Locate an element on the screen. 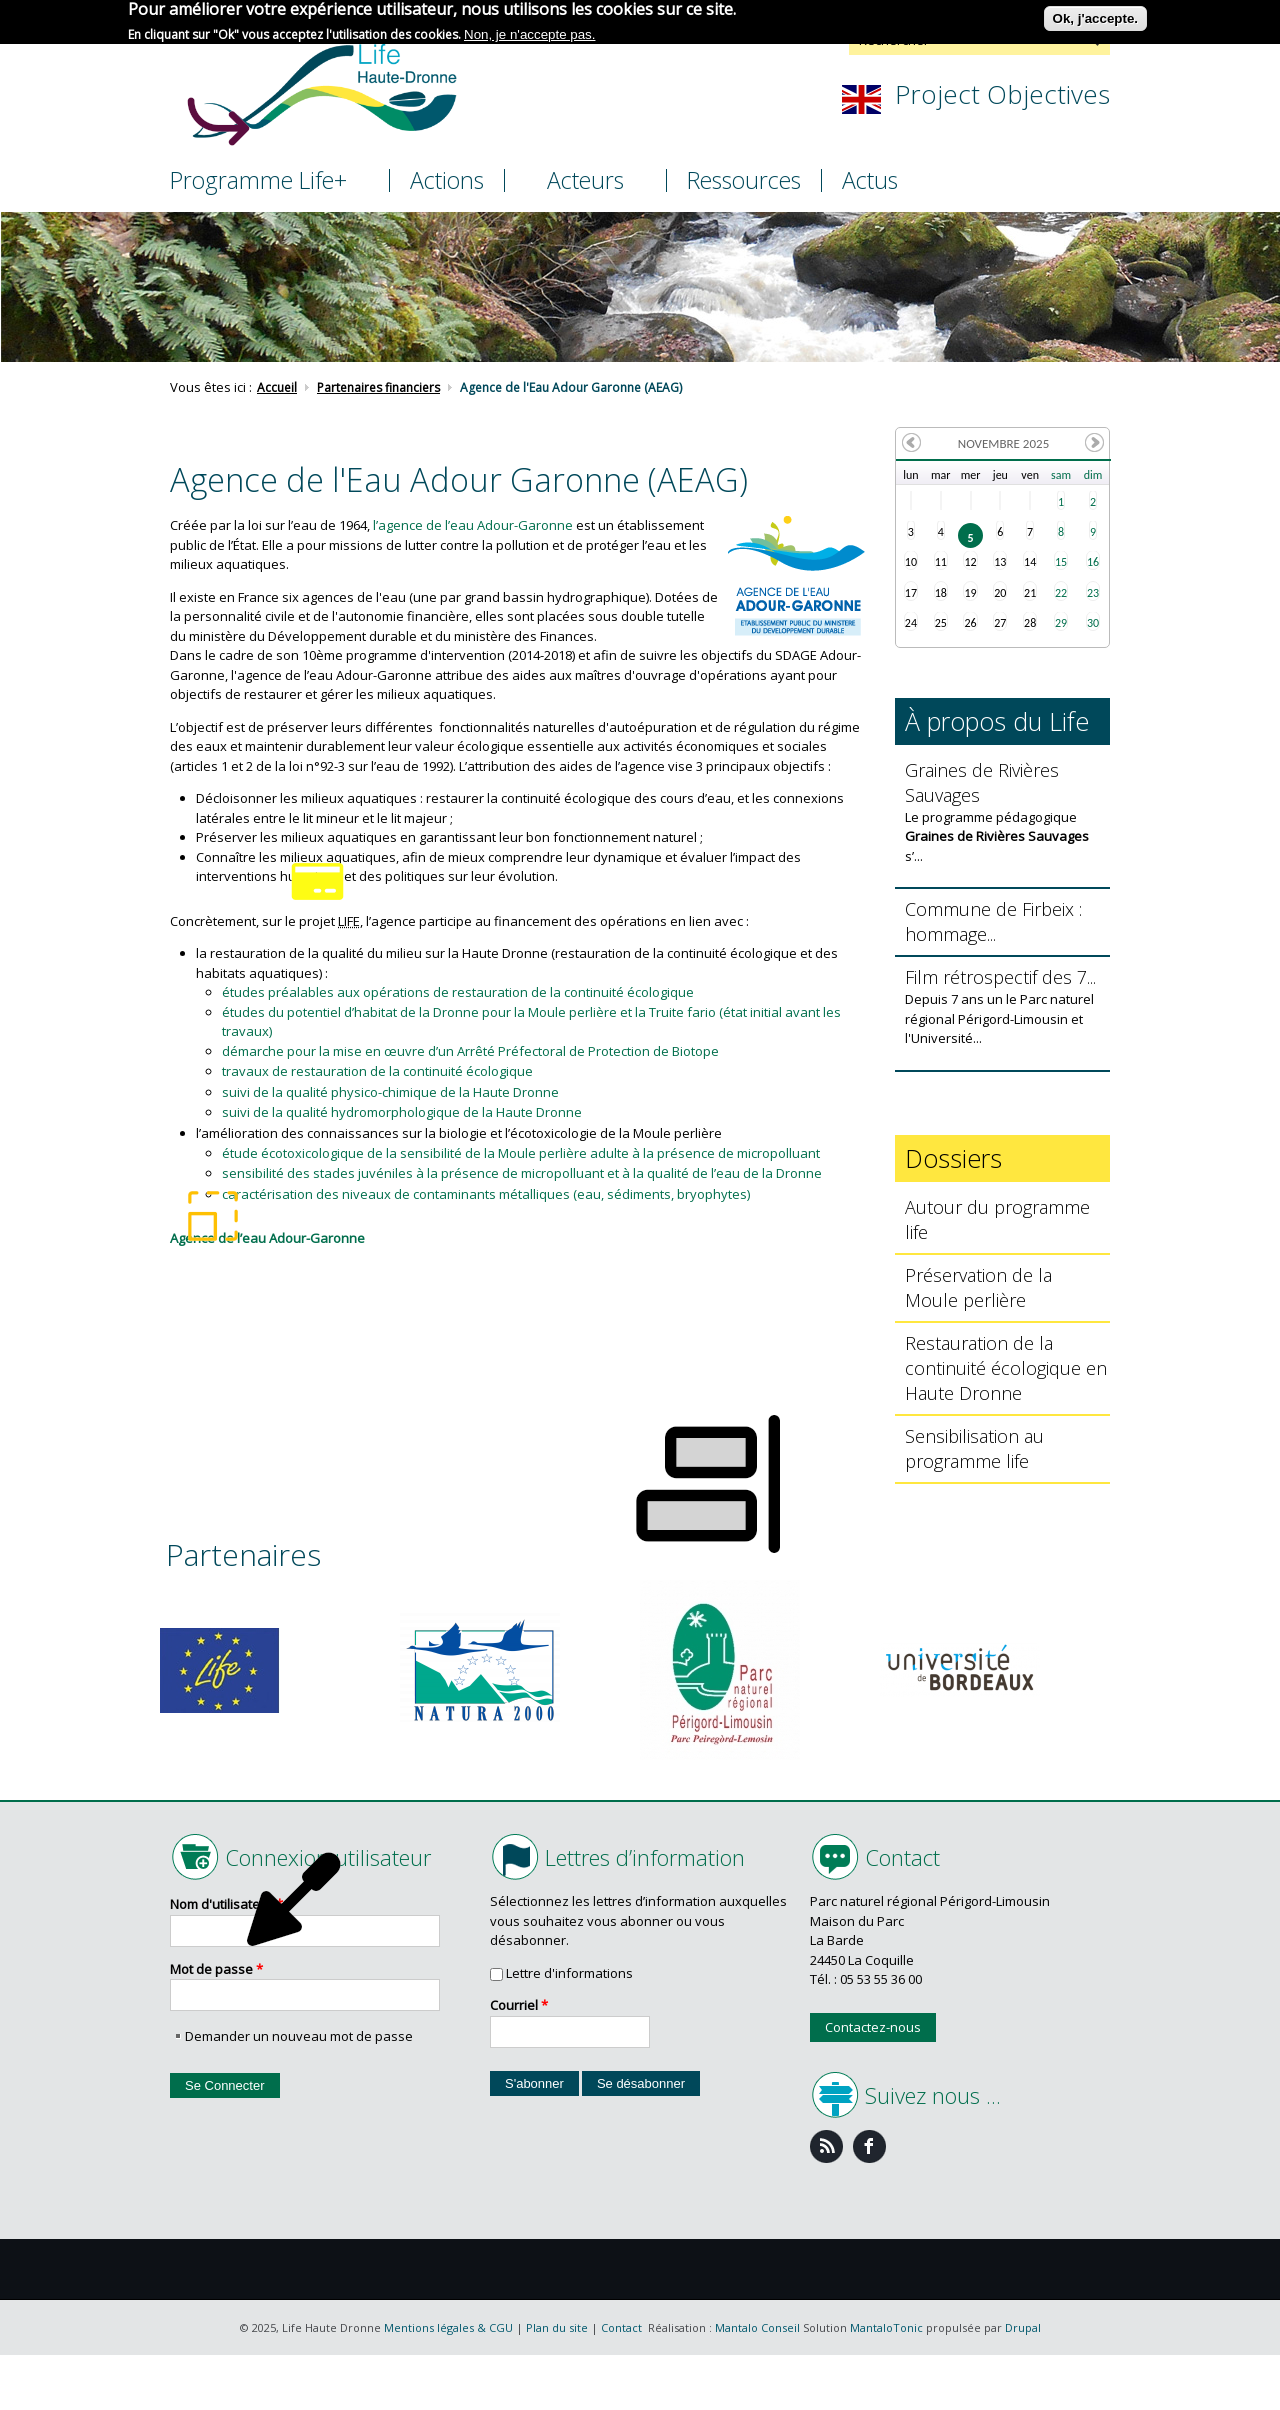 This screenshot has height=2410, width=1280. align text or content to the right is located at coordinates (711, 1484).